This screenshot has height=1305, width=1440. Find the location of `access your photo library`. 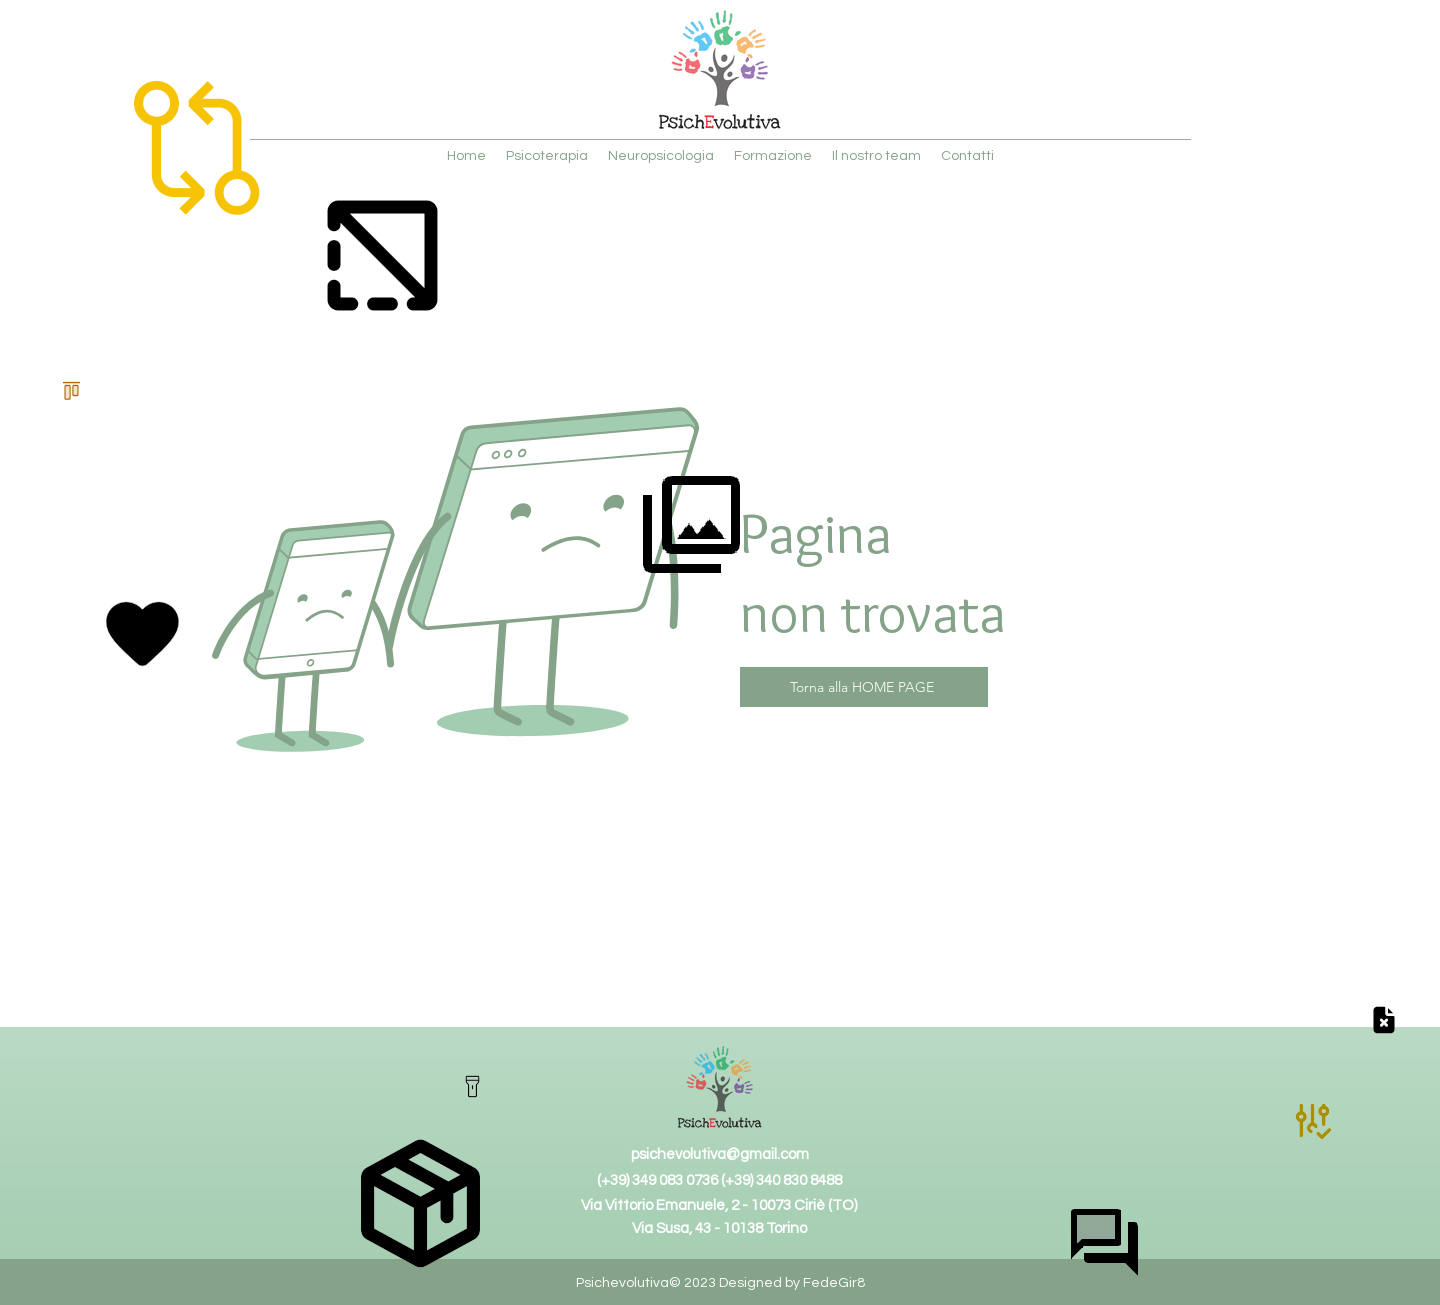

access your photo library is located at coordinates (691, 524).